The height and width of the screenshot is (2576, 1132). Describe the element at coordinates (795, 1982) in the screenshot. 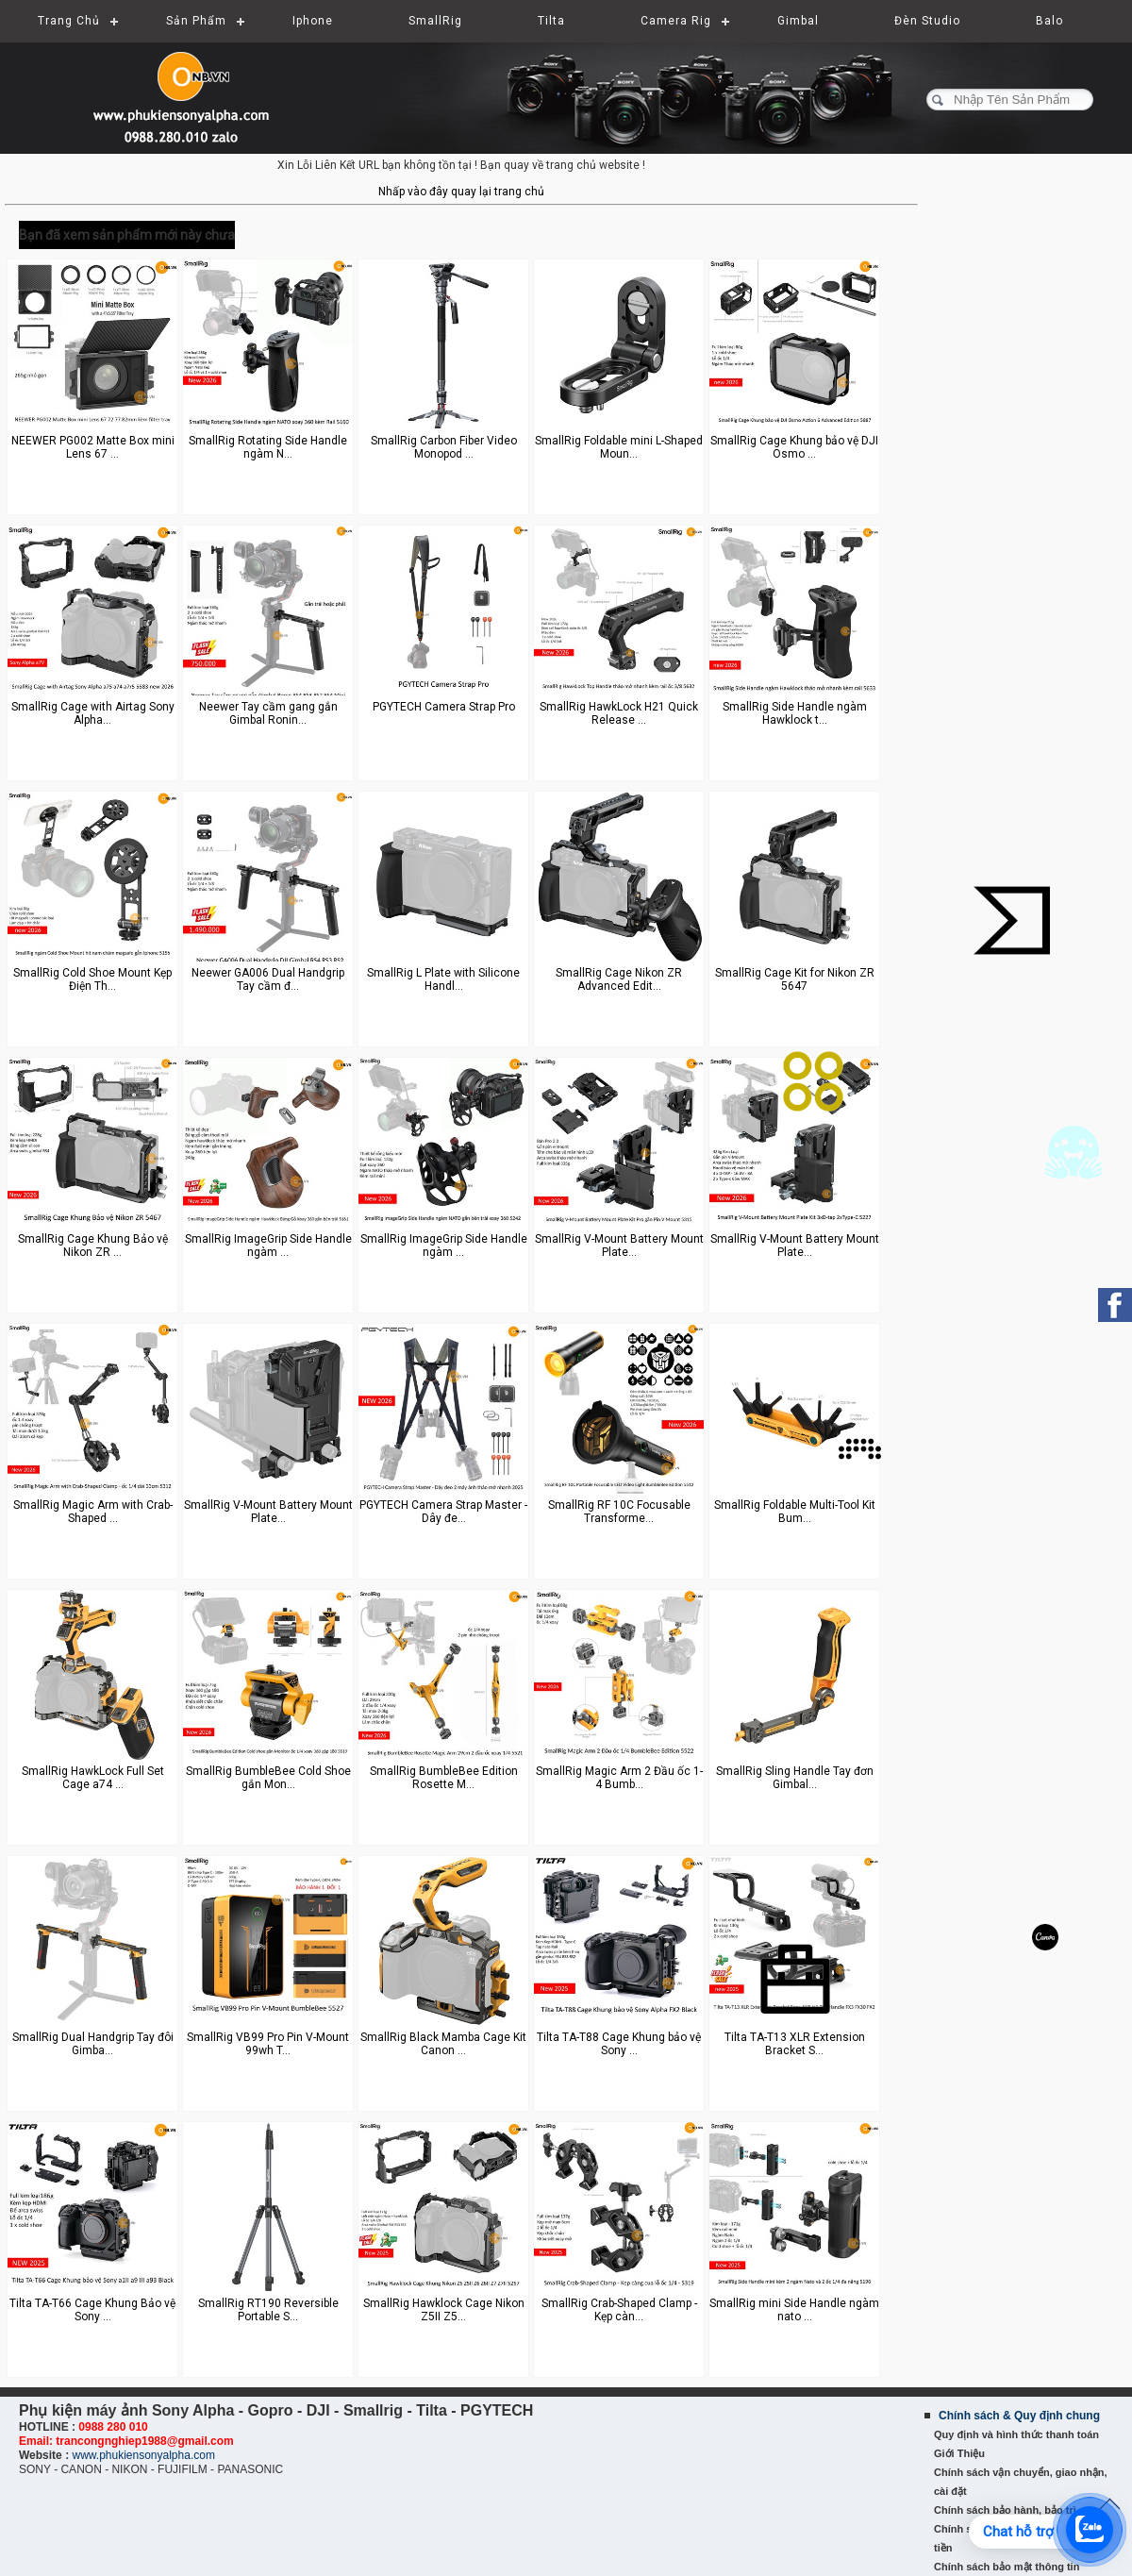

I see `access work or business documents` at that location.